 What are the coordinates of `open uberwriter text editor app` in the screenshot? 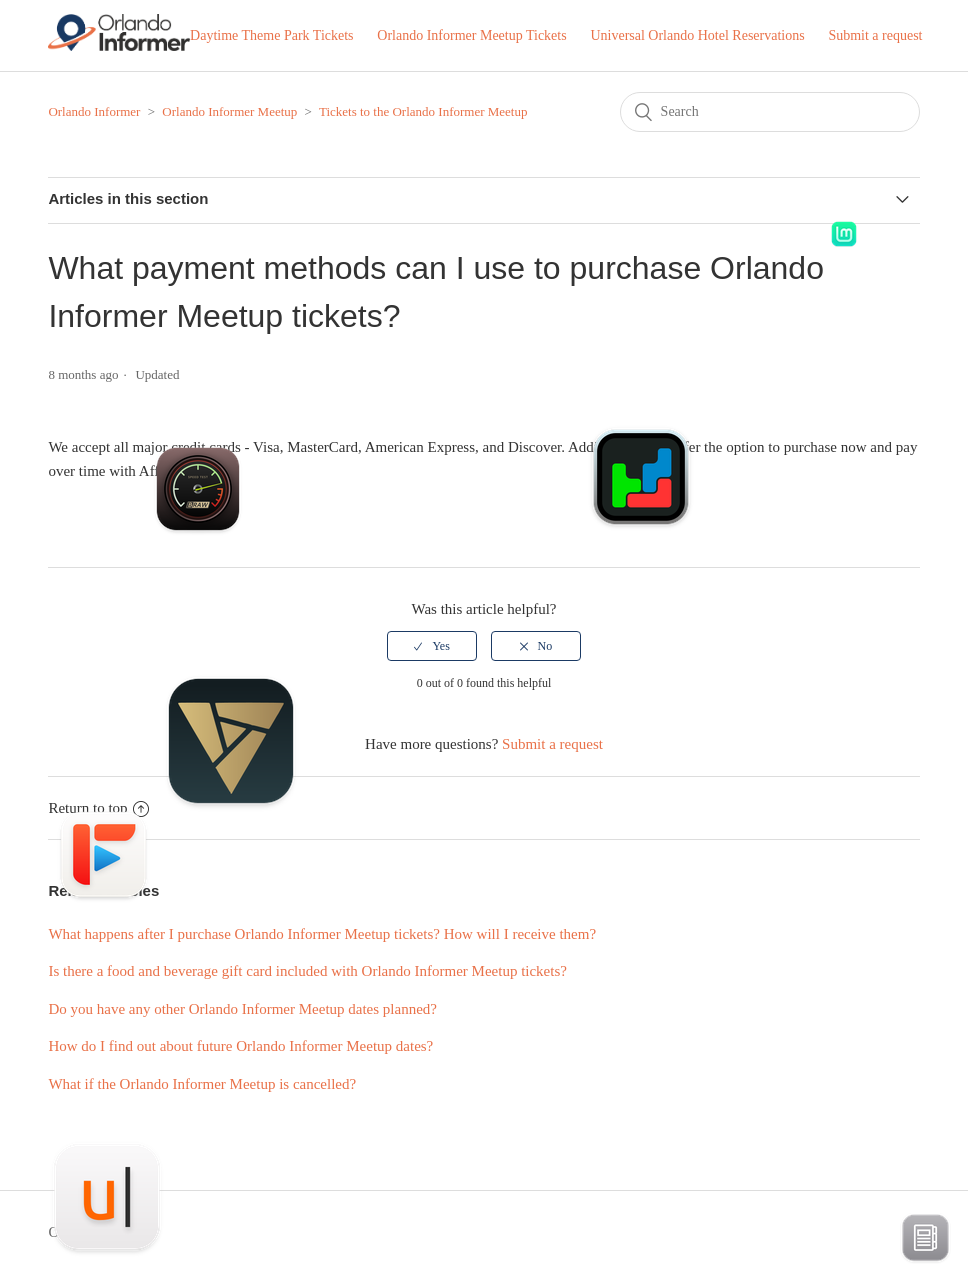 It's located at (107, 1197).